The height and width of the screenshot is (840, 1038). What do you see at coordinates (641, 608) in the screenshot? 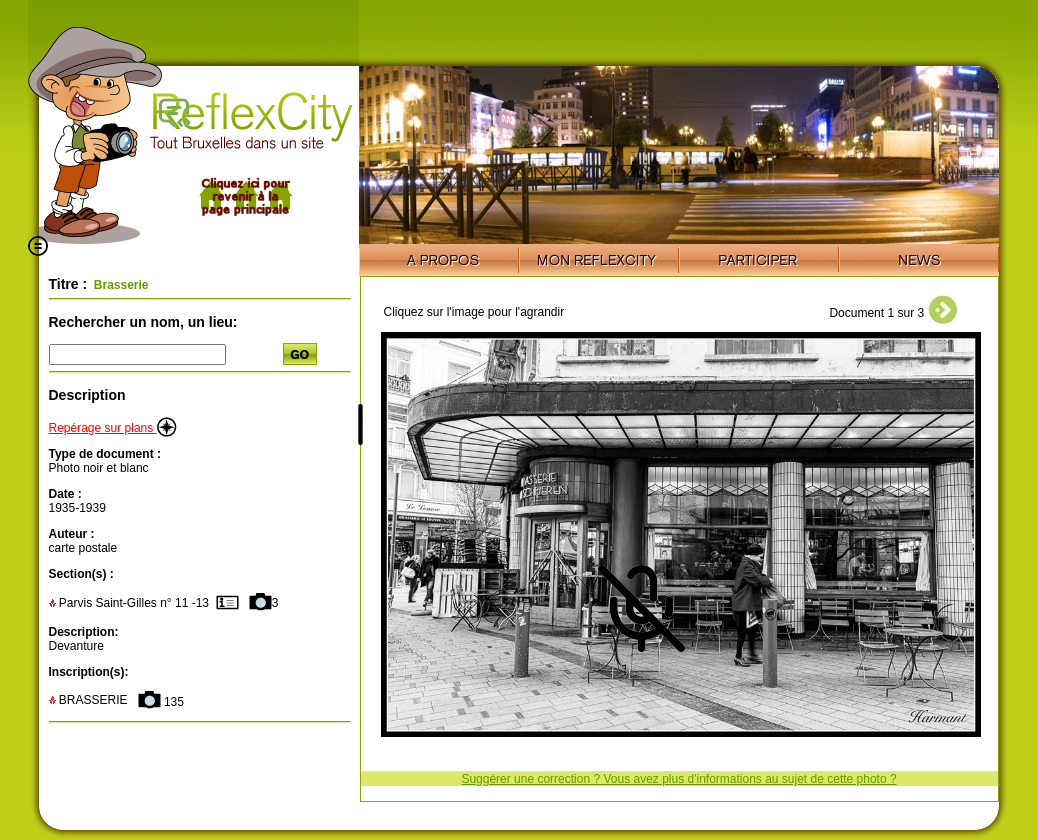
I see `mute your microphone` at bounding box center [641, 608].